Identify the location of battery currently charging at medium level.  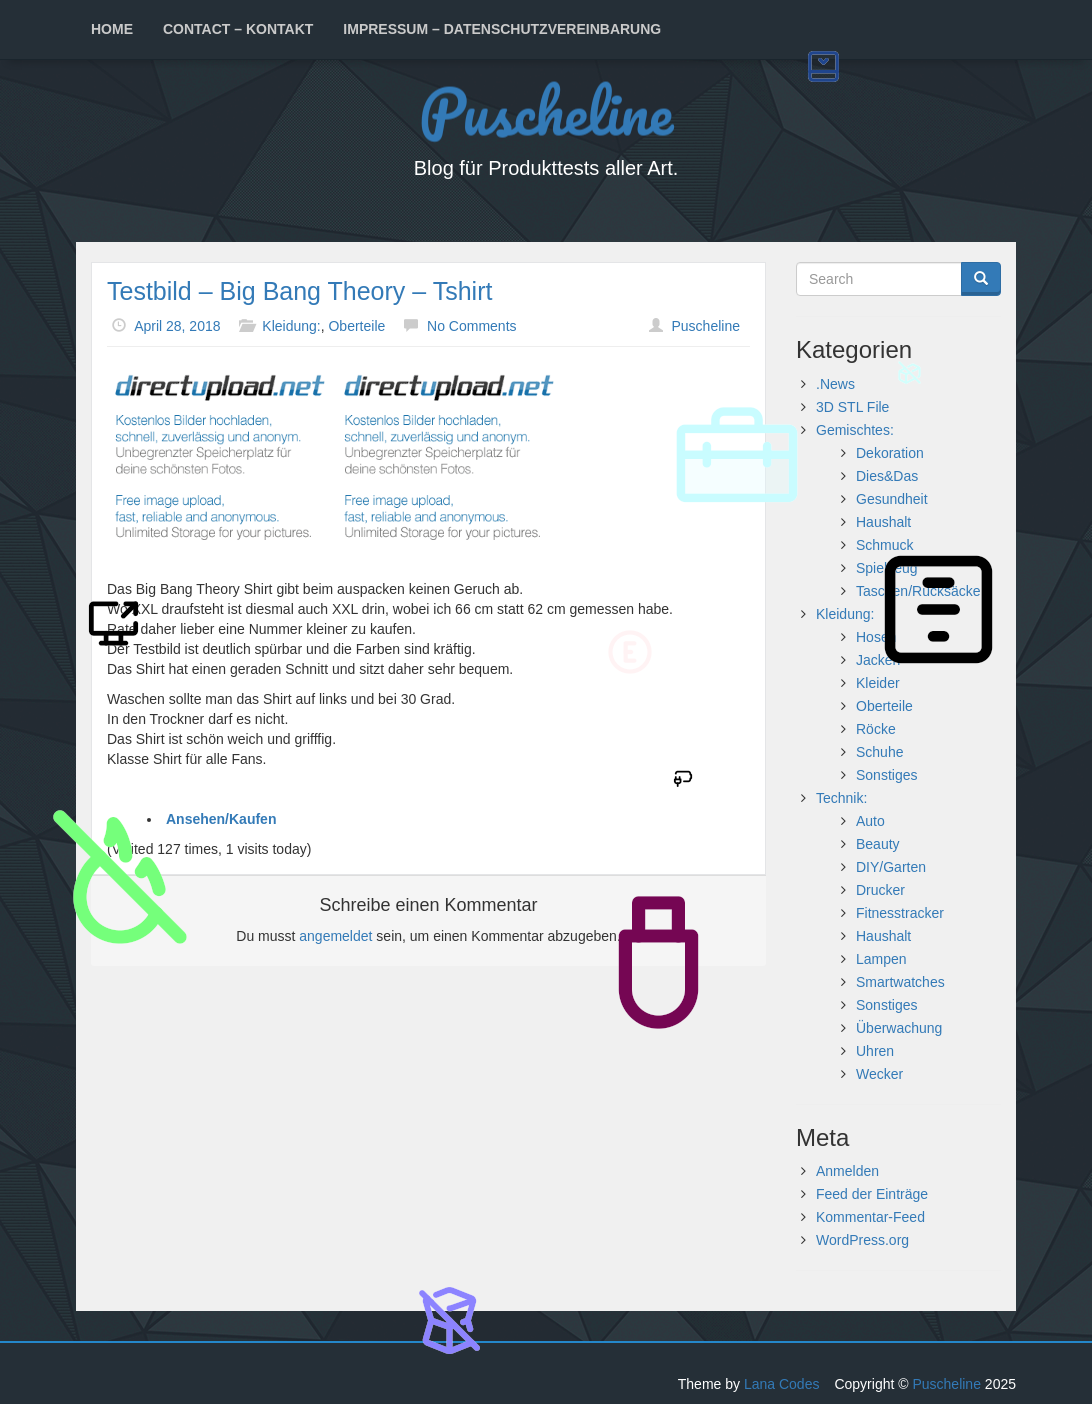
(683, 776).